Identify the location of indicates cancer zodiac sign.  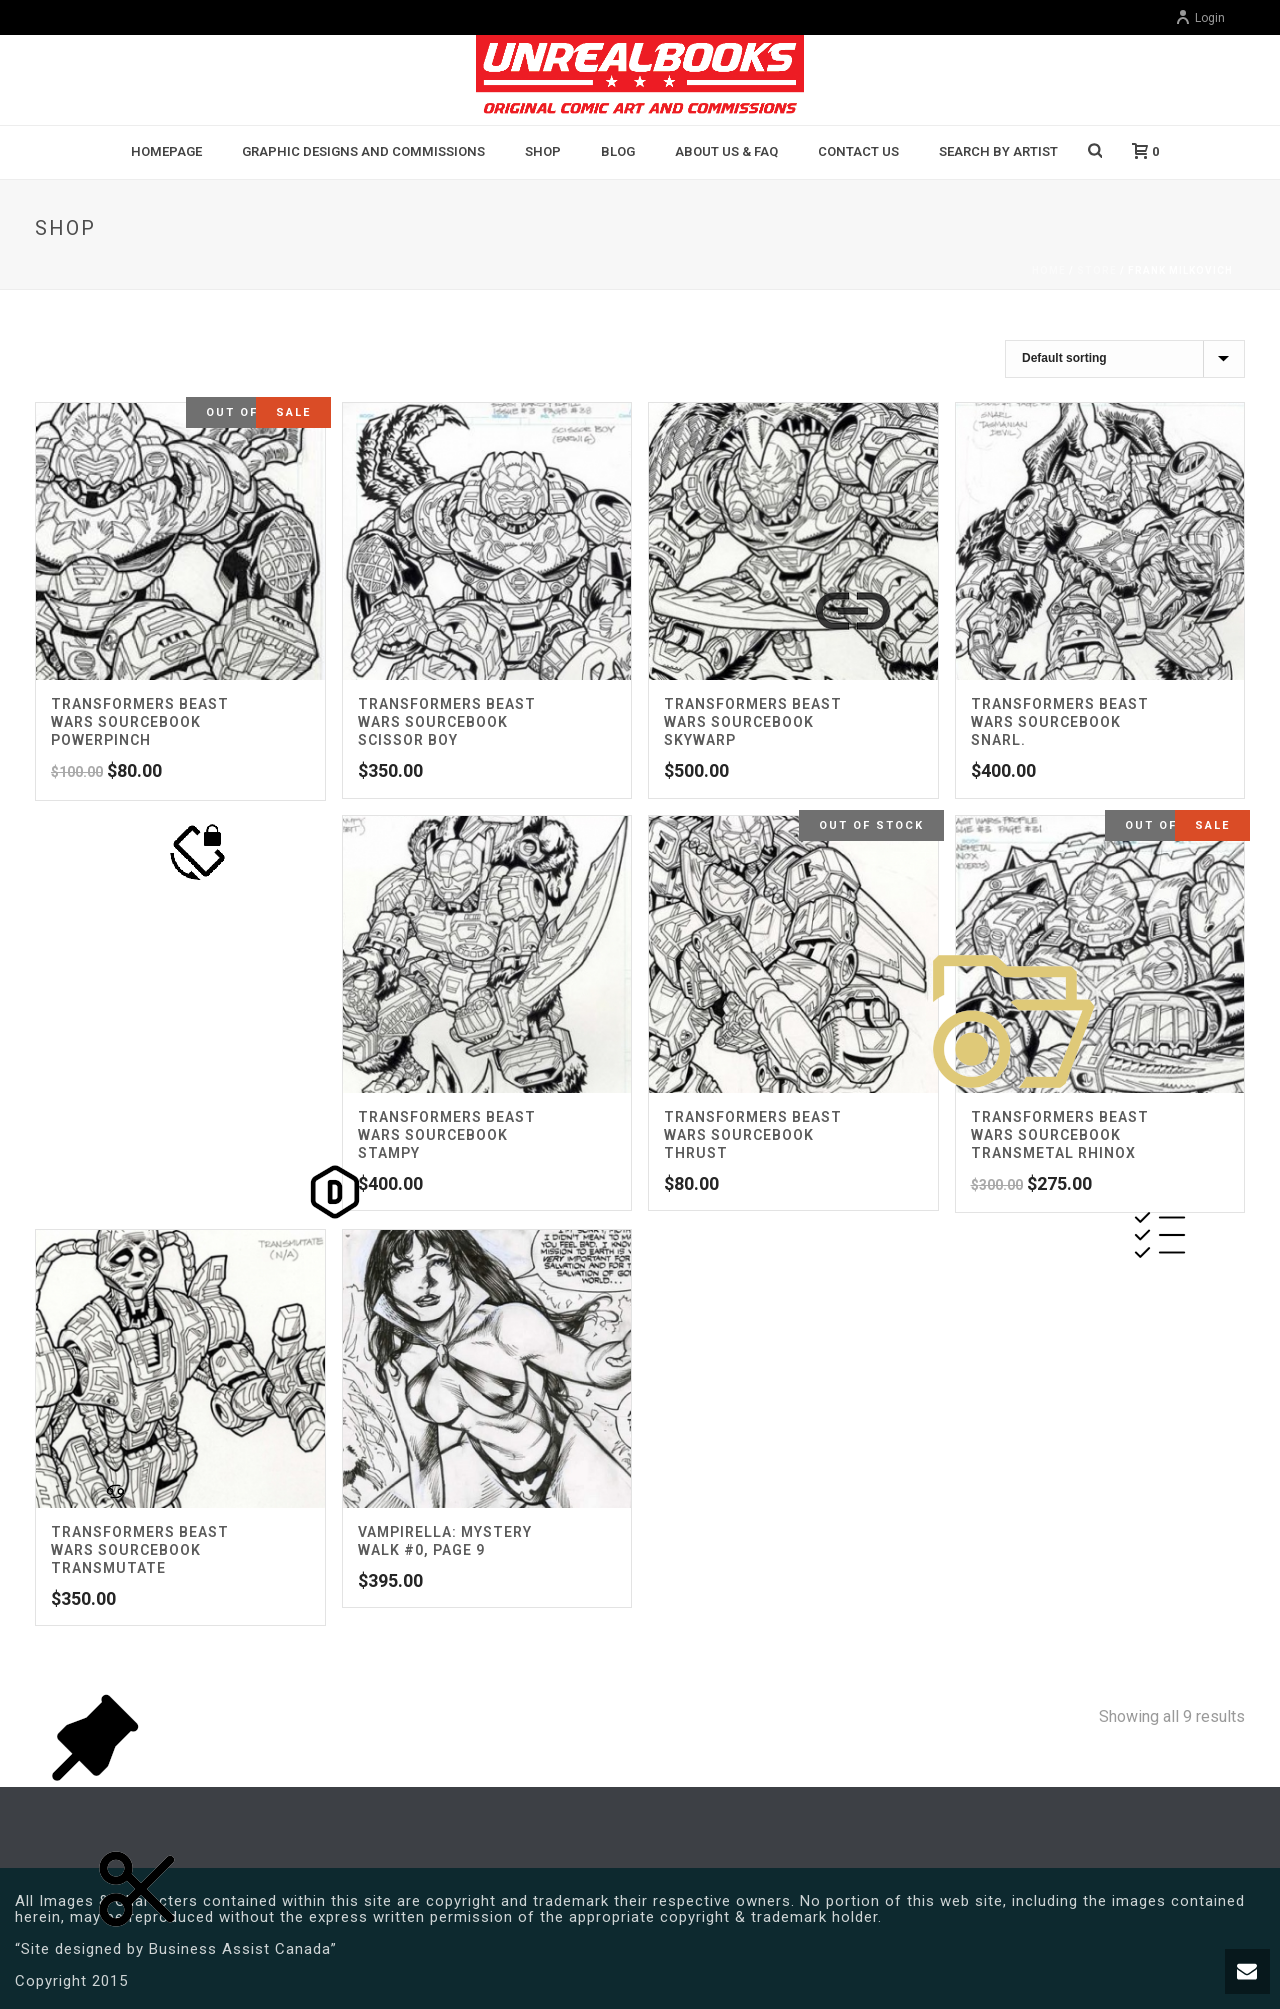
(115, 1491).